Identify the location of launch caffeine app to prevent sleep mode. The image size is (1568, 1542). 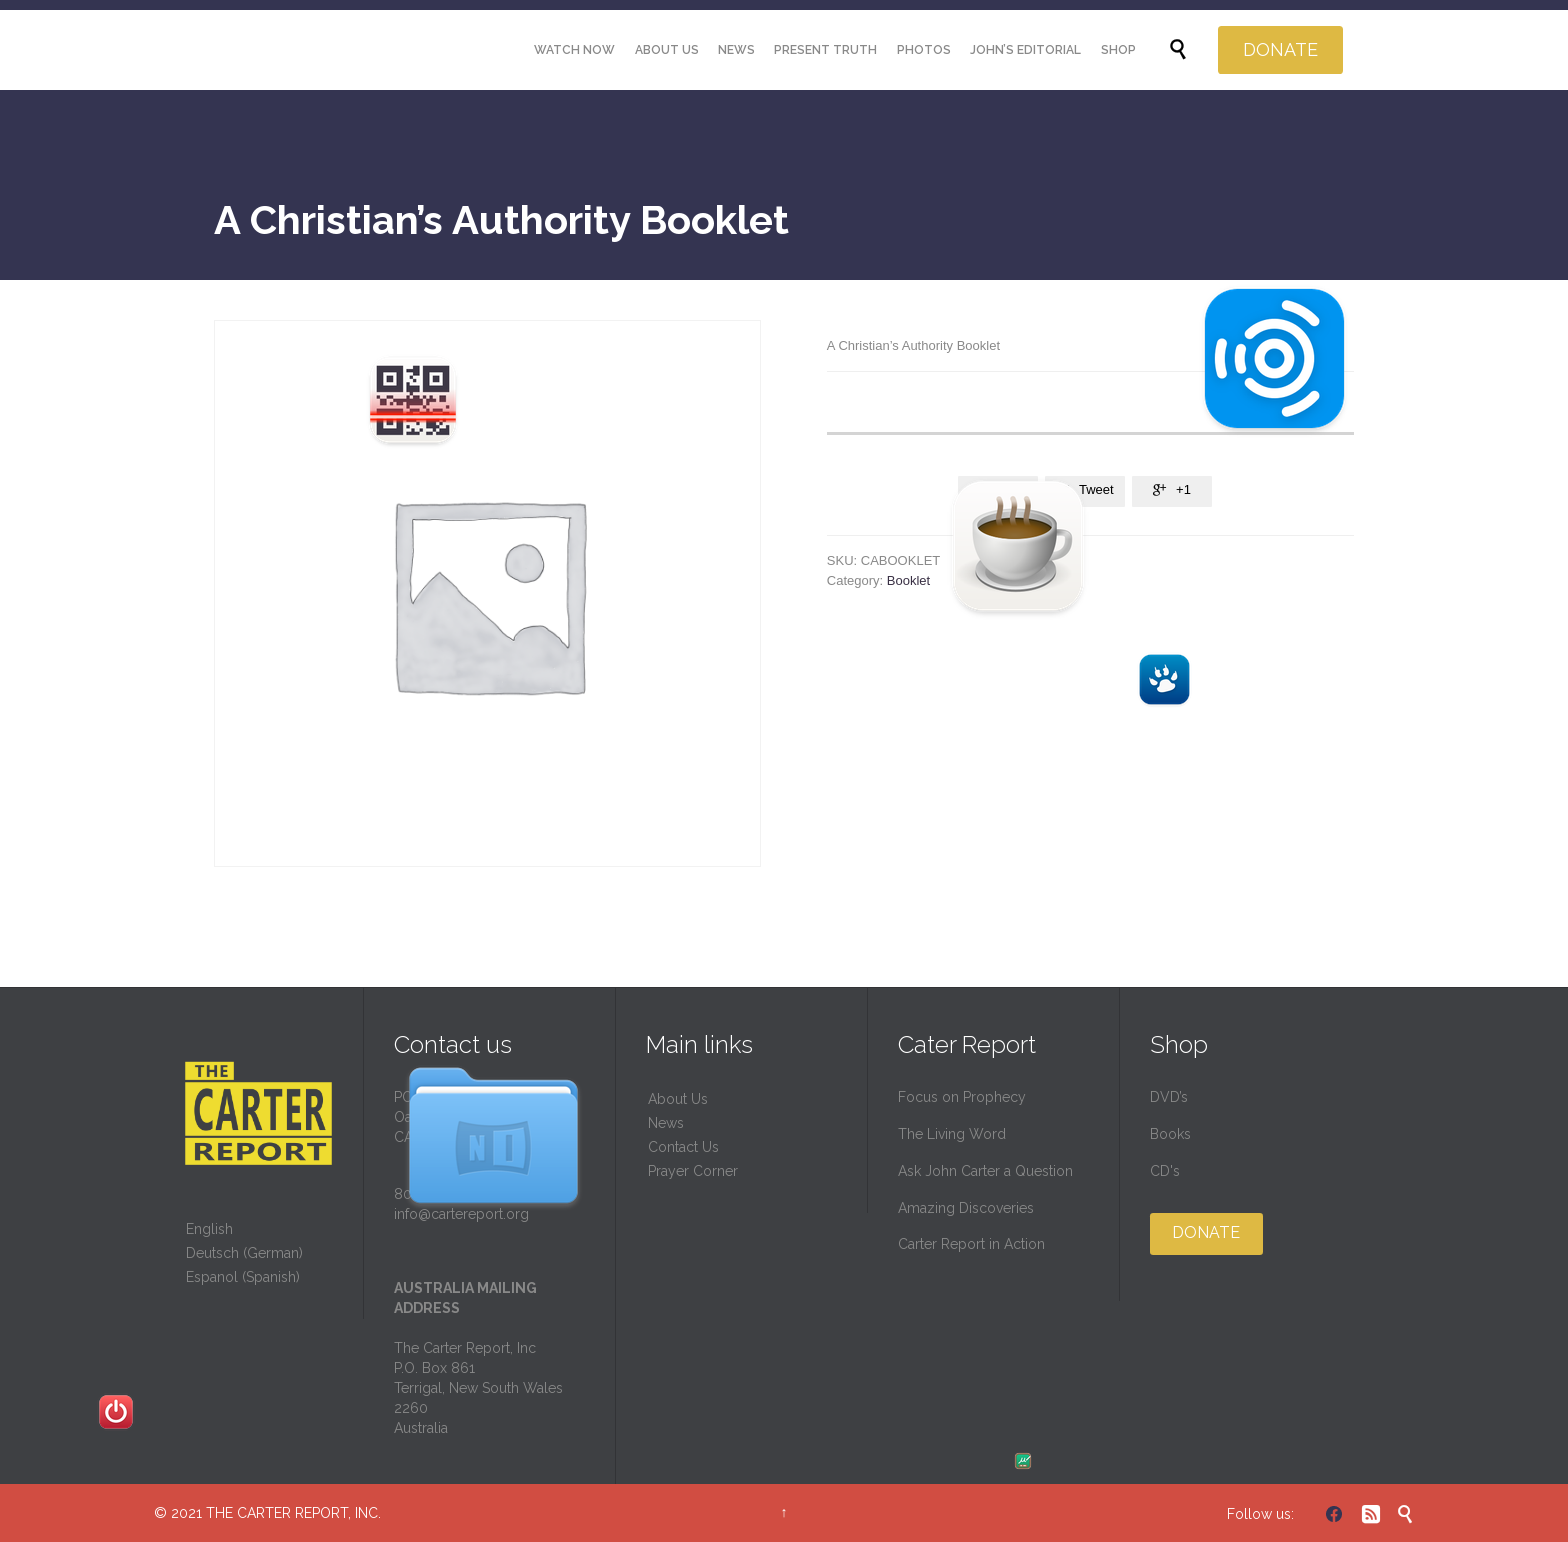
(1018, 546).